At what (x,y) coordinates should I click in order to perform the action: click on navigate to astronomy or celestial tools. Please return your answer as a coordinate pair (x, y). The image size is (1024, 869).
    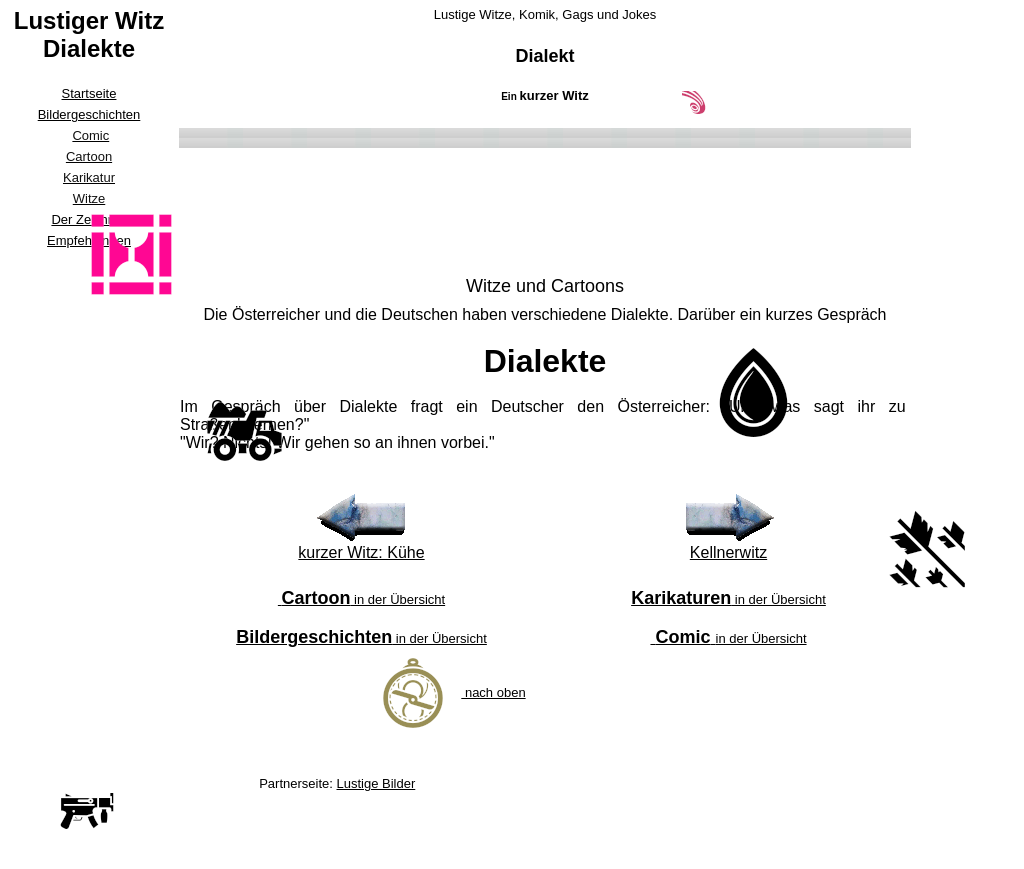
    Looking at the image, I should click on (413, 693).